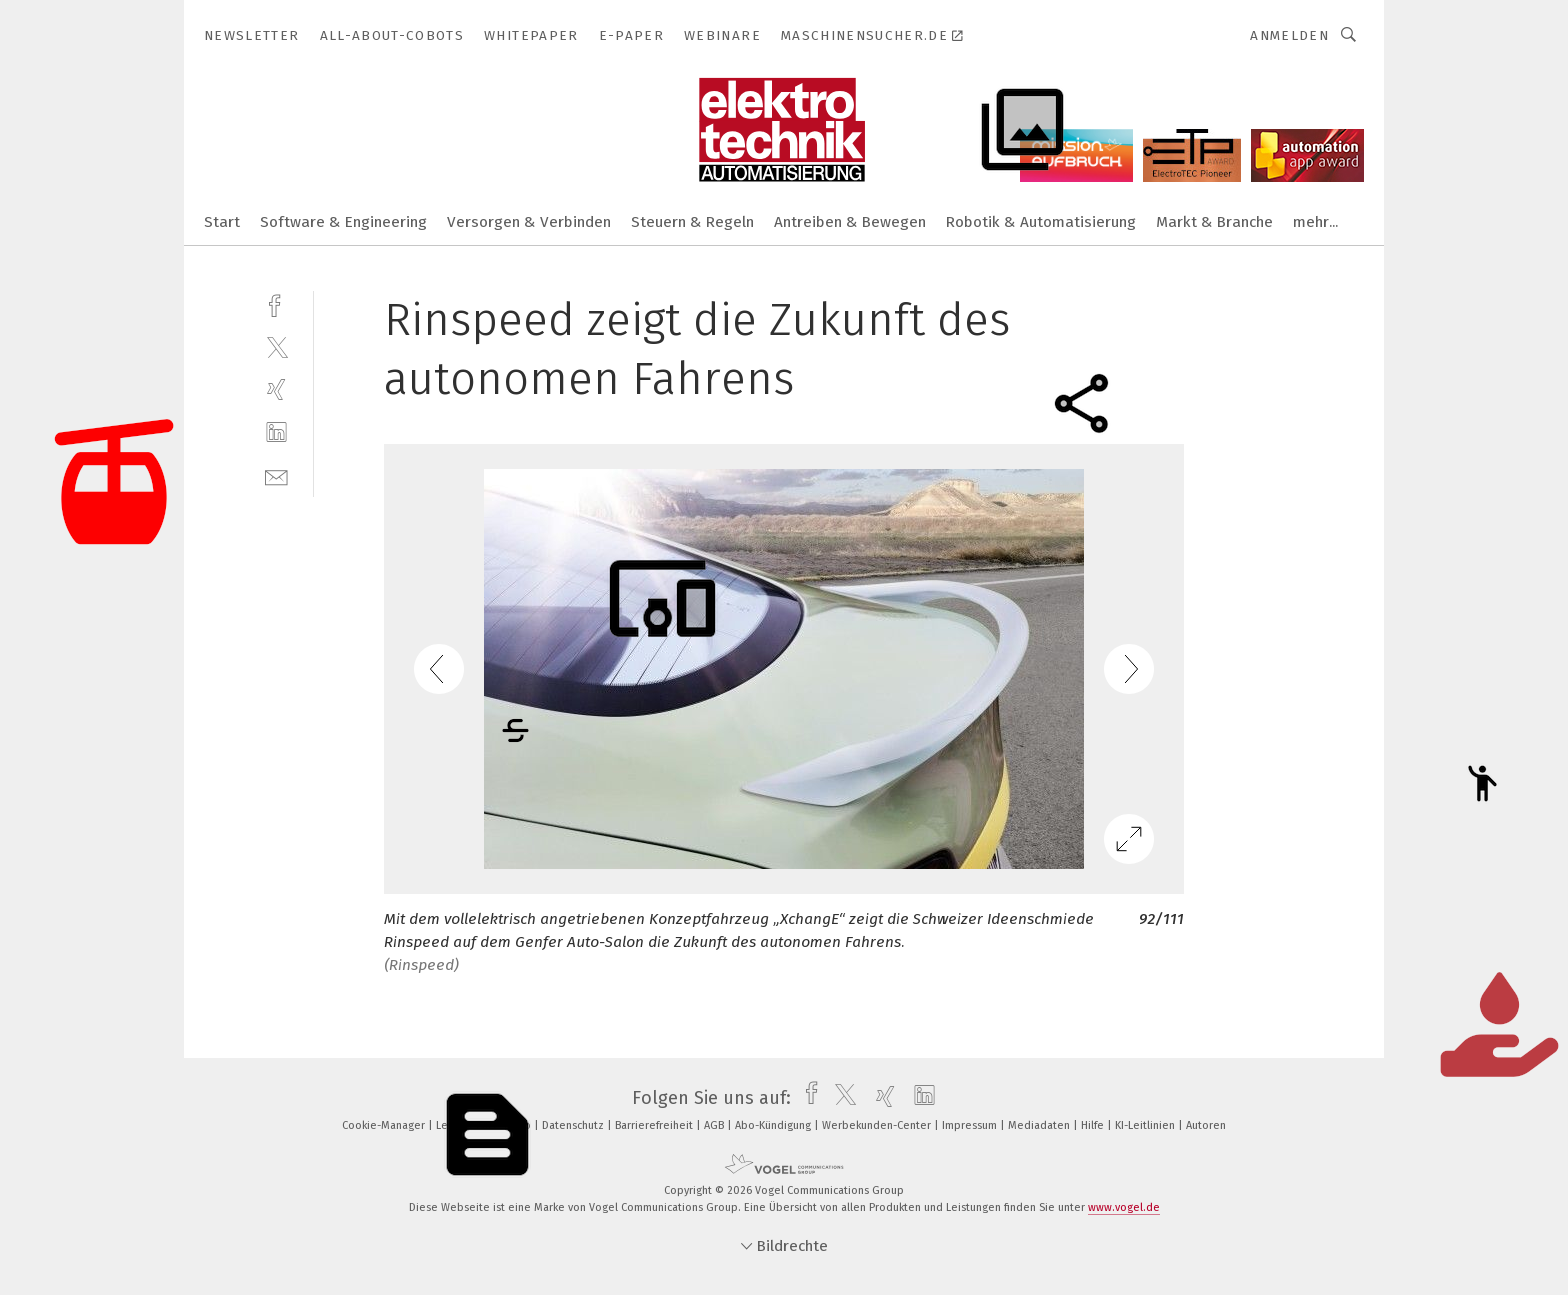 The width and height of the screenshot is (1568, 1295). Describe the element at coordinates (1499, 1024) in the screenshot. I see `access water conservation settings` at that location.